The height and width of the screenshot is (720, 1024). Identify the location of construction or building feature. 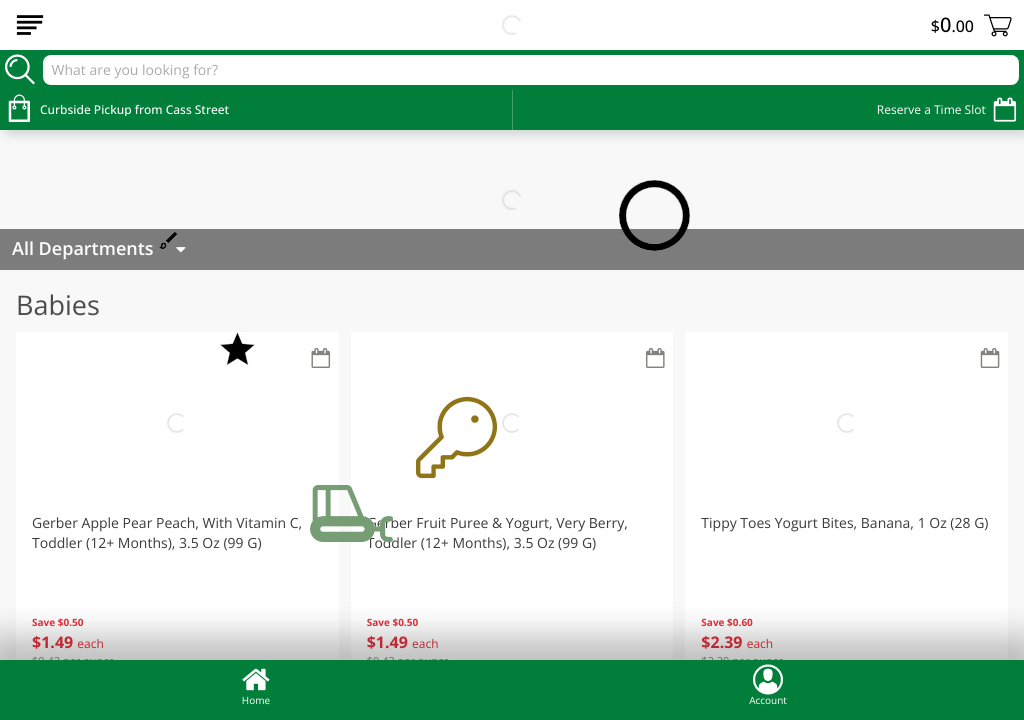
(351, 513).